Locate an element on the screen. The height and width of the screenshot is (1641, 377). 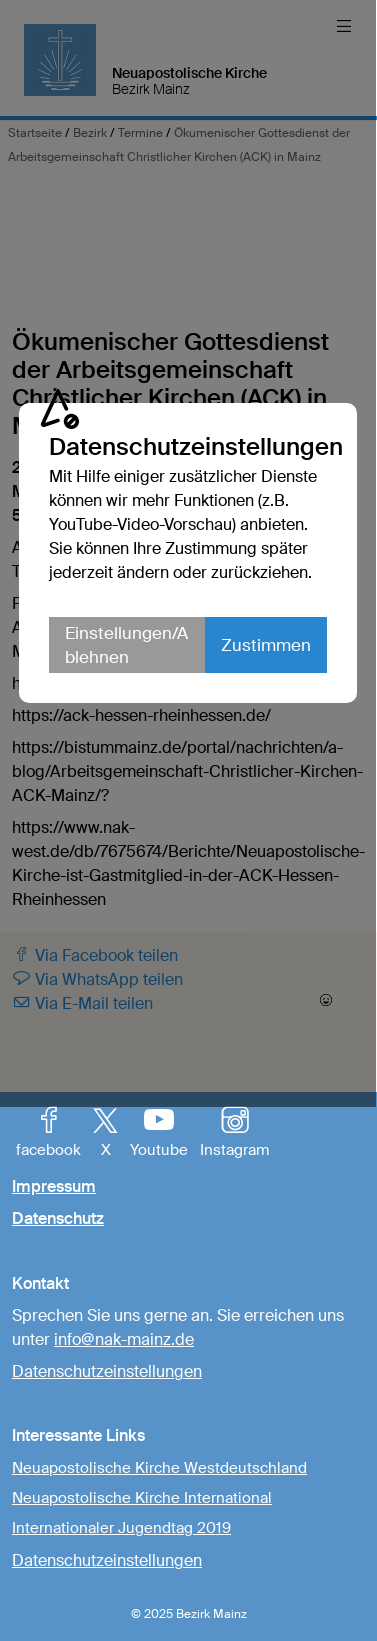
cancel current navigation route is located at coordinates (58, 408).